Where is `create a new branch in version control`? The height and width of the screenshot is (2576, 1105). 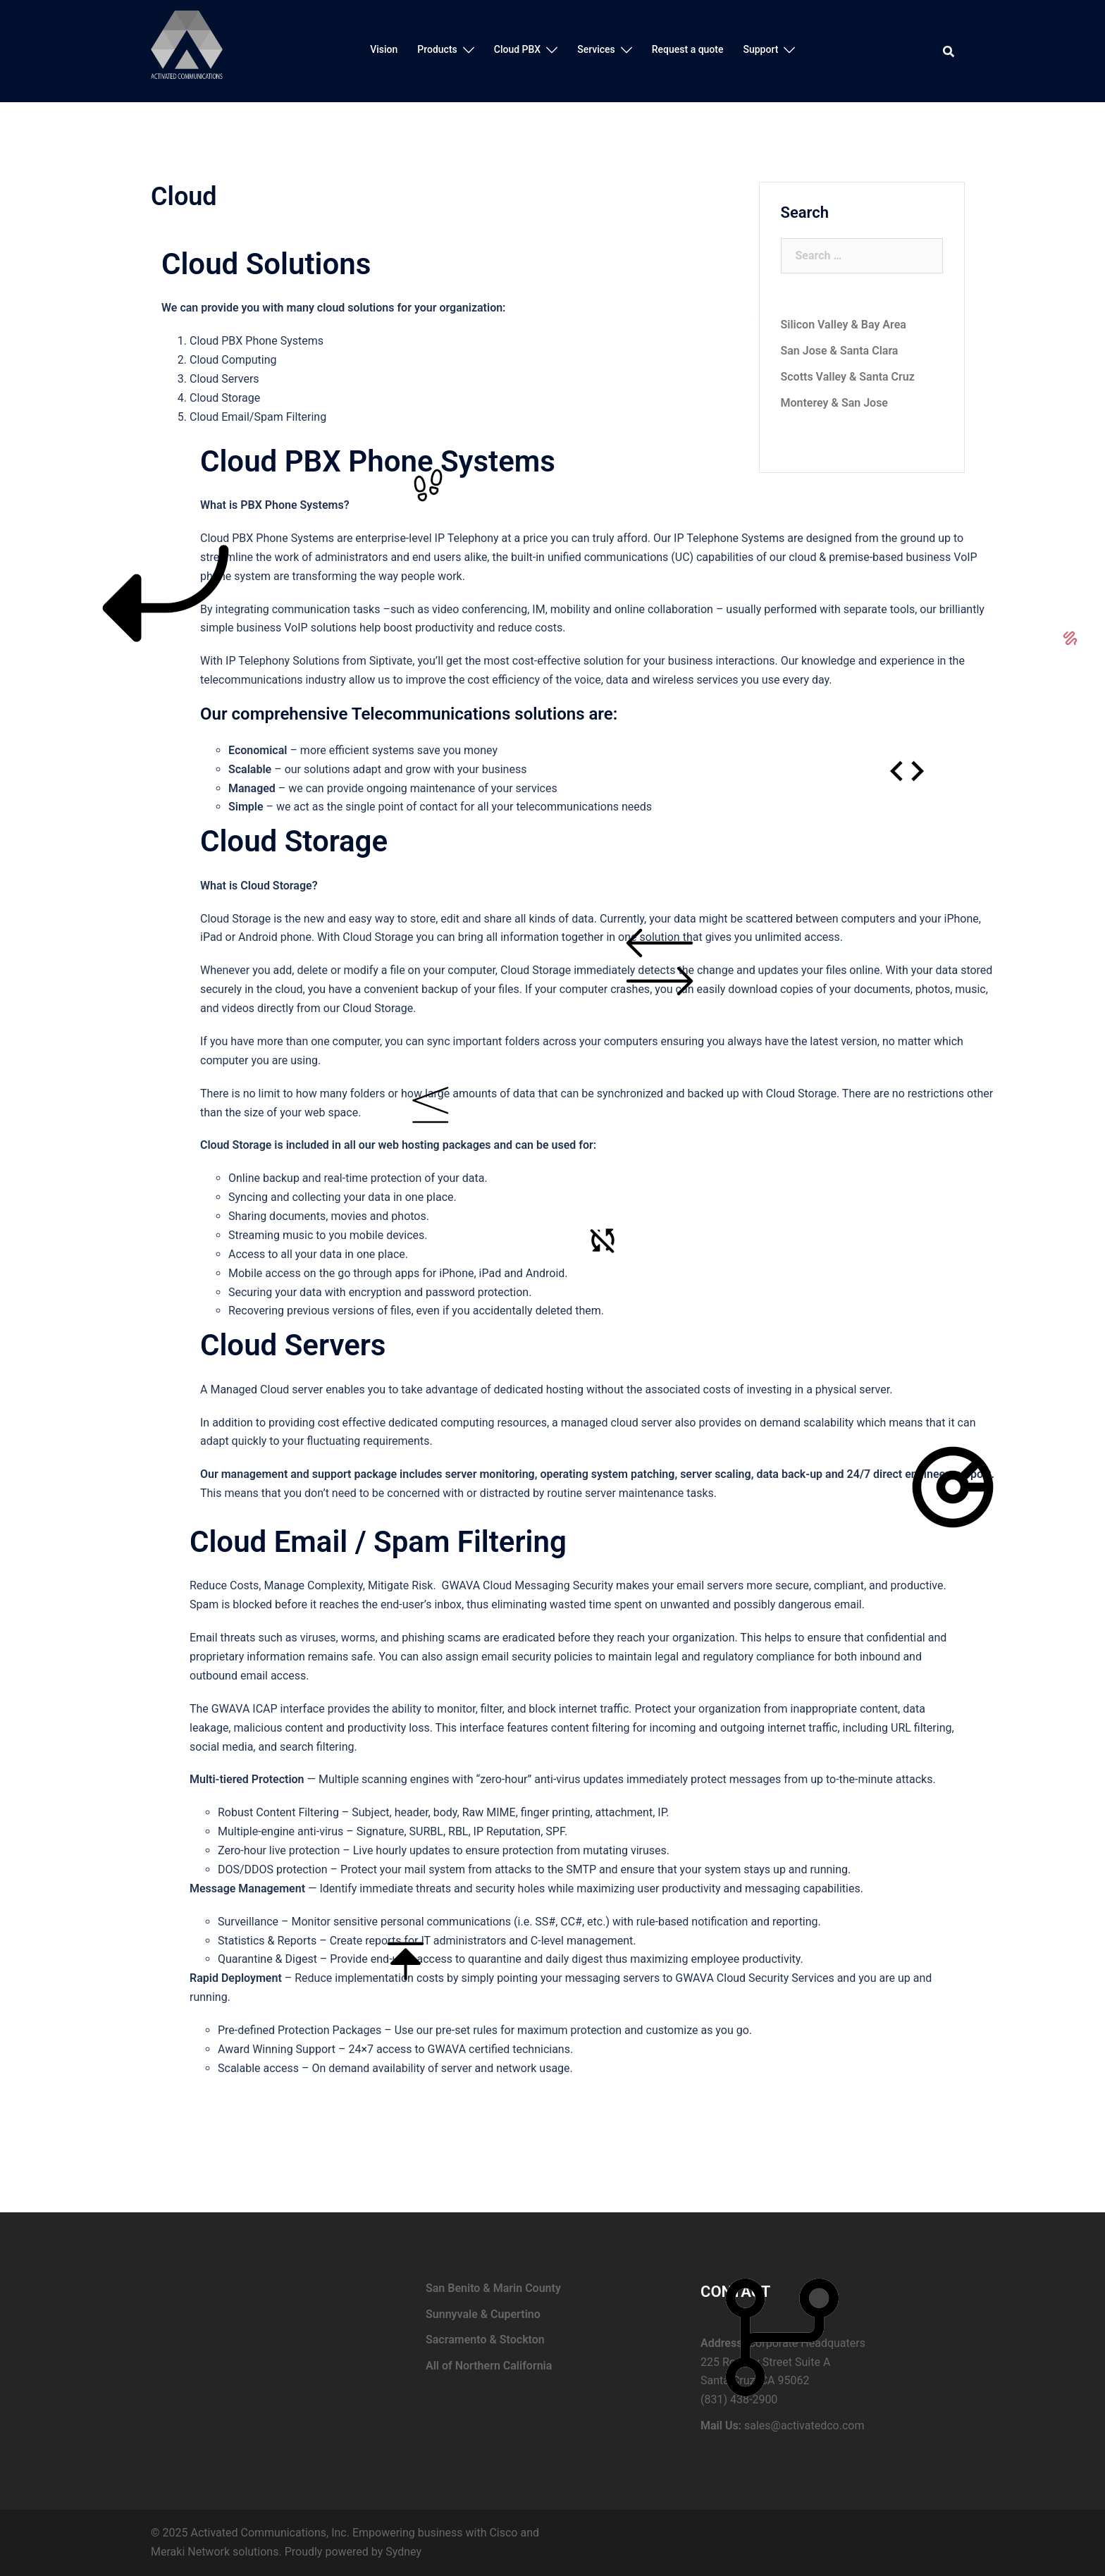
create a new branch in version control is located at coordinates (774, 2337).